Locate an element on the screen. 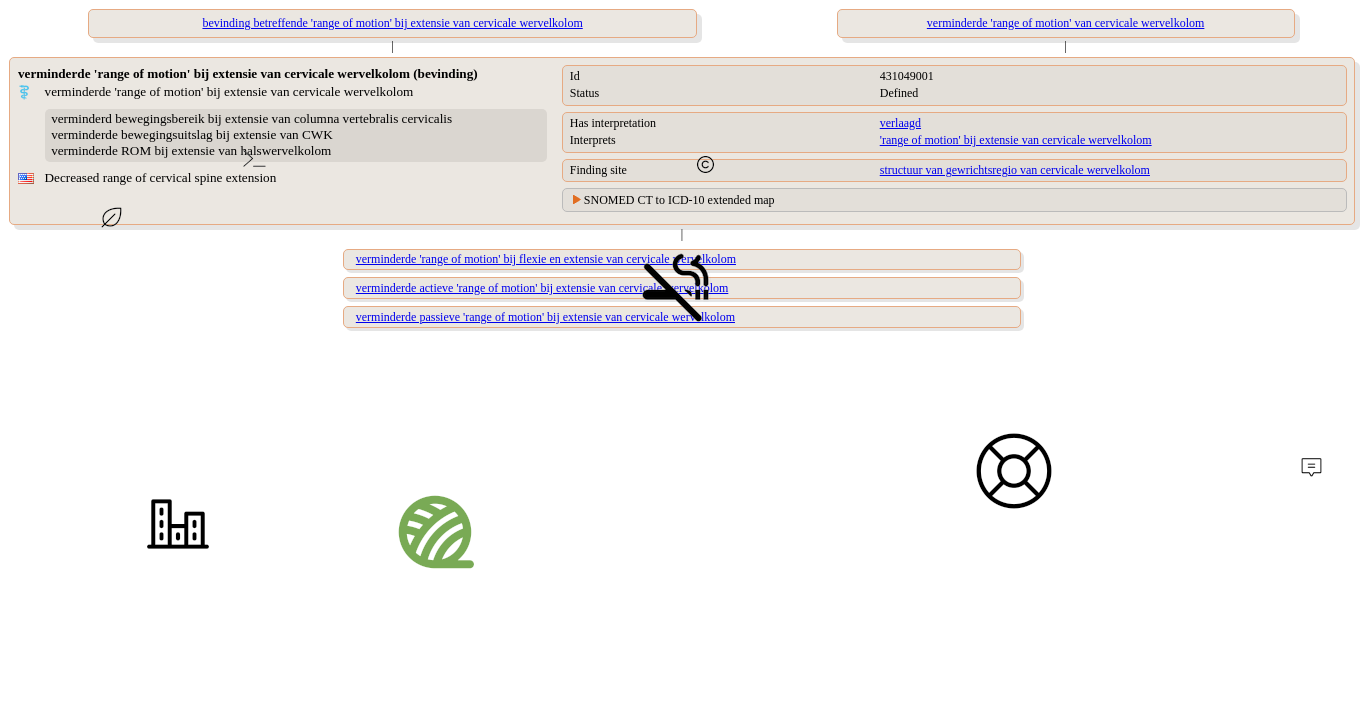  open chat or messaging is located at coordinates (1311, 466).